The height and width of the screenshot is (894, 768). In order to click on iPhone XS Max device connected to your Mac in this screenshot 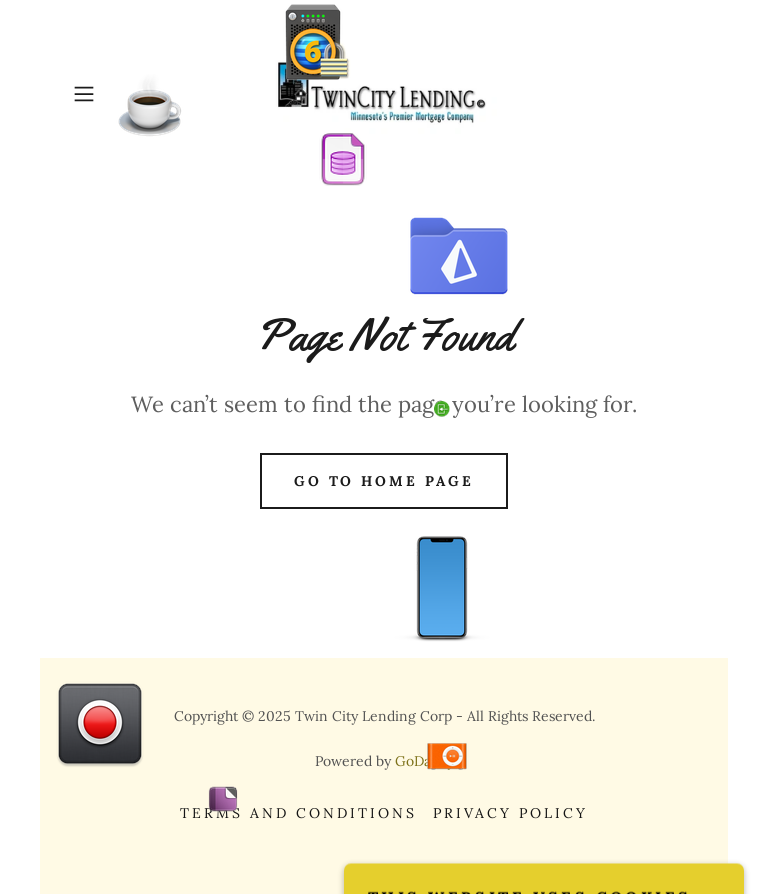, I will do `click(442, 589)`.